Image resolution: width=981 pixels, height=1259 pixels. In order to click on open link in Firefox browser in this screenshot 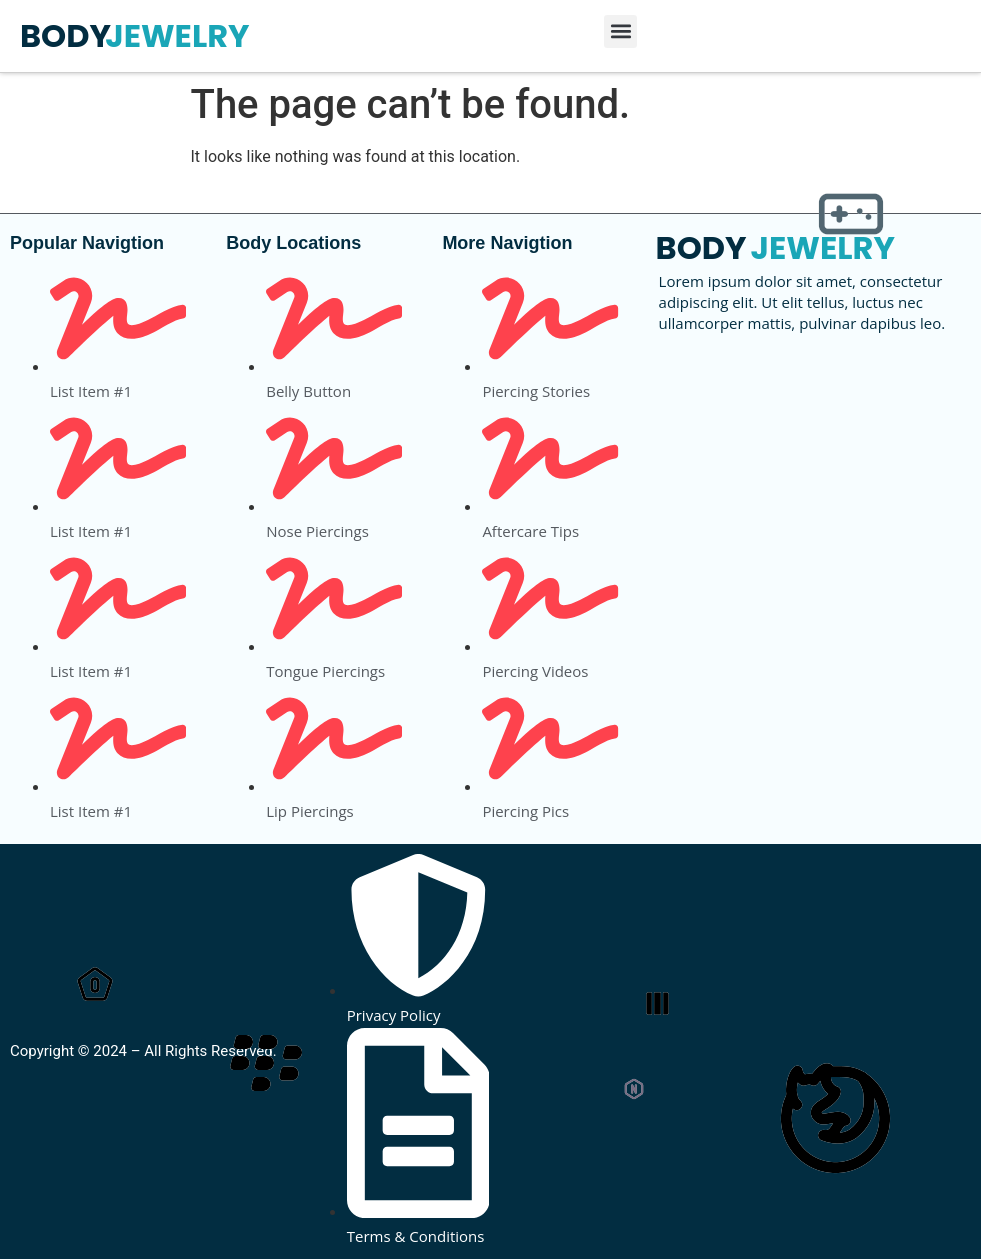, I will do `click(835, 1118)`.